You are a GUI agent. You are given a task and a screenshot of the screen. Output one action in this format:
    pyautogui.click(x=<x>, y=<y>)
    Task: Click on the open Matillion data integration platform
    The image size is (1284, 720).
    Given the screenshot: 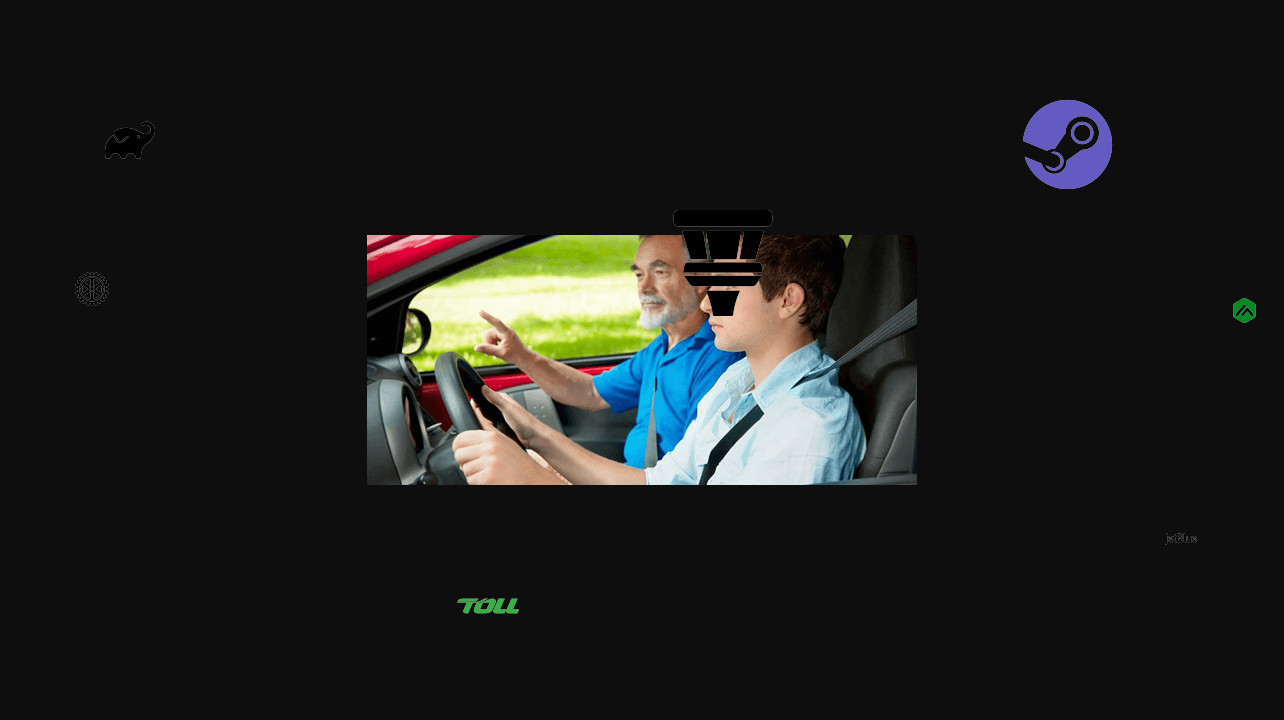 What is the action you would take?
    pyautogui.click(x=1244, y=310)
    